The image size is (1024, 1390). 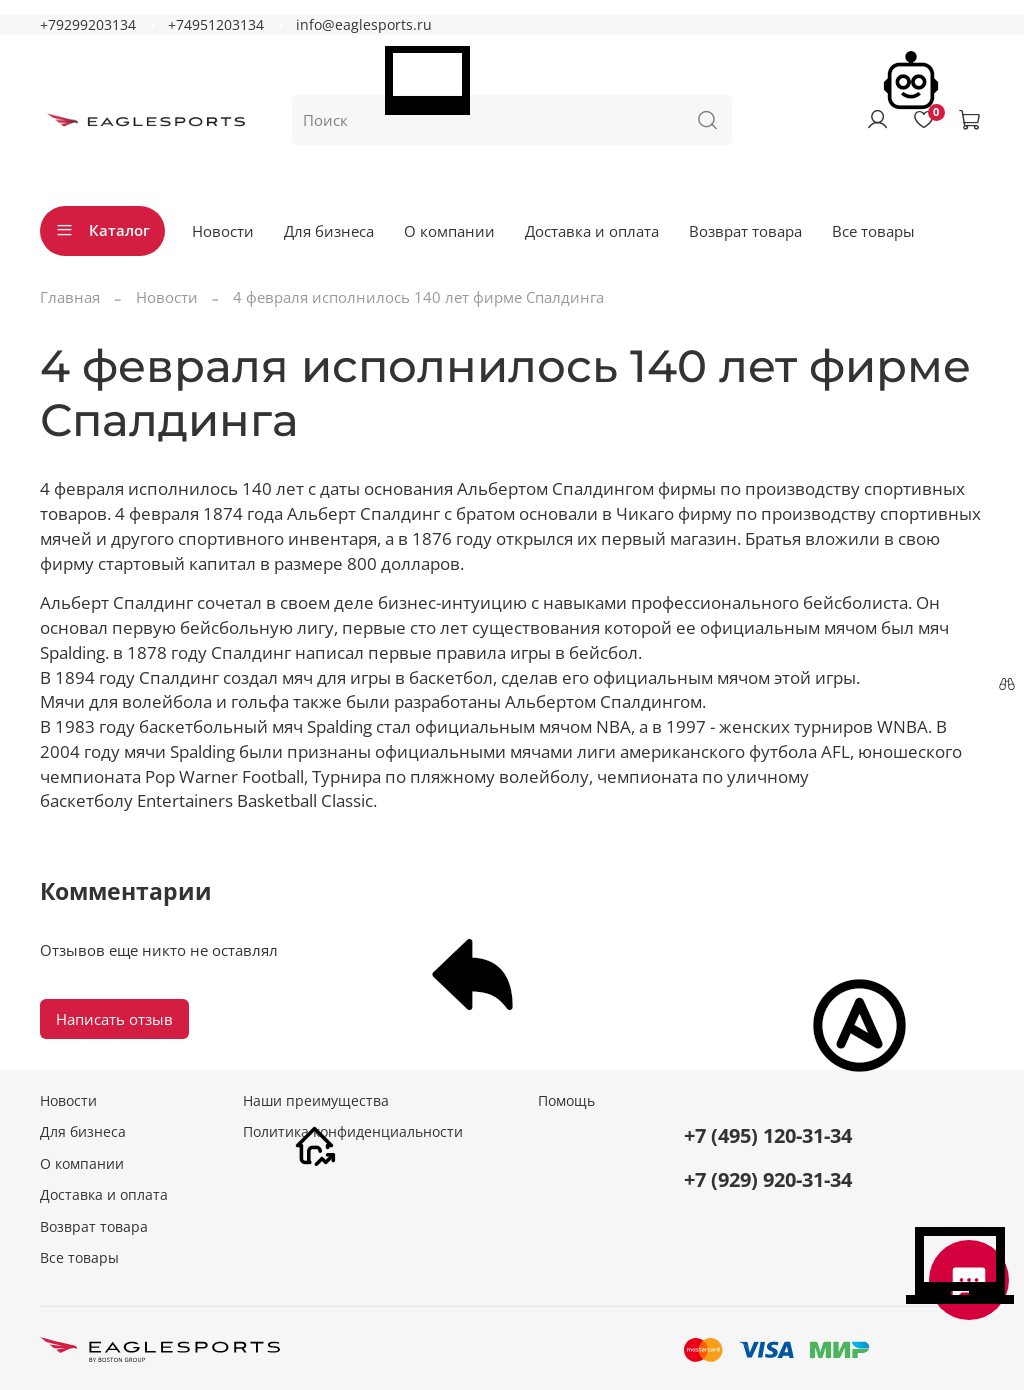 What do you see at coordinates (472, 974) in the screenshot?
I see `undo the last action` at bounding box center [472, 974].